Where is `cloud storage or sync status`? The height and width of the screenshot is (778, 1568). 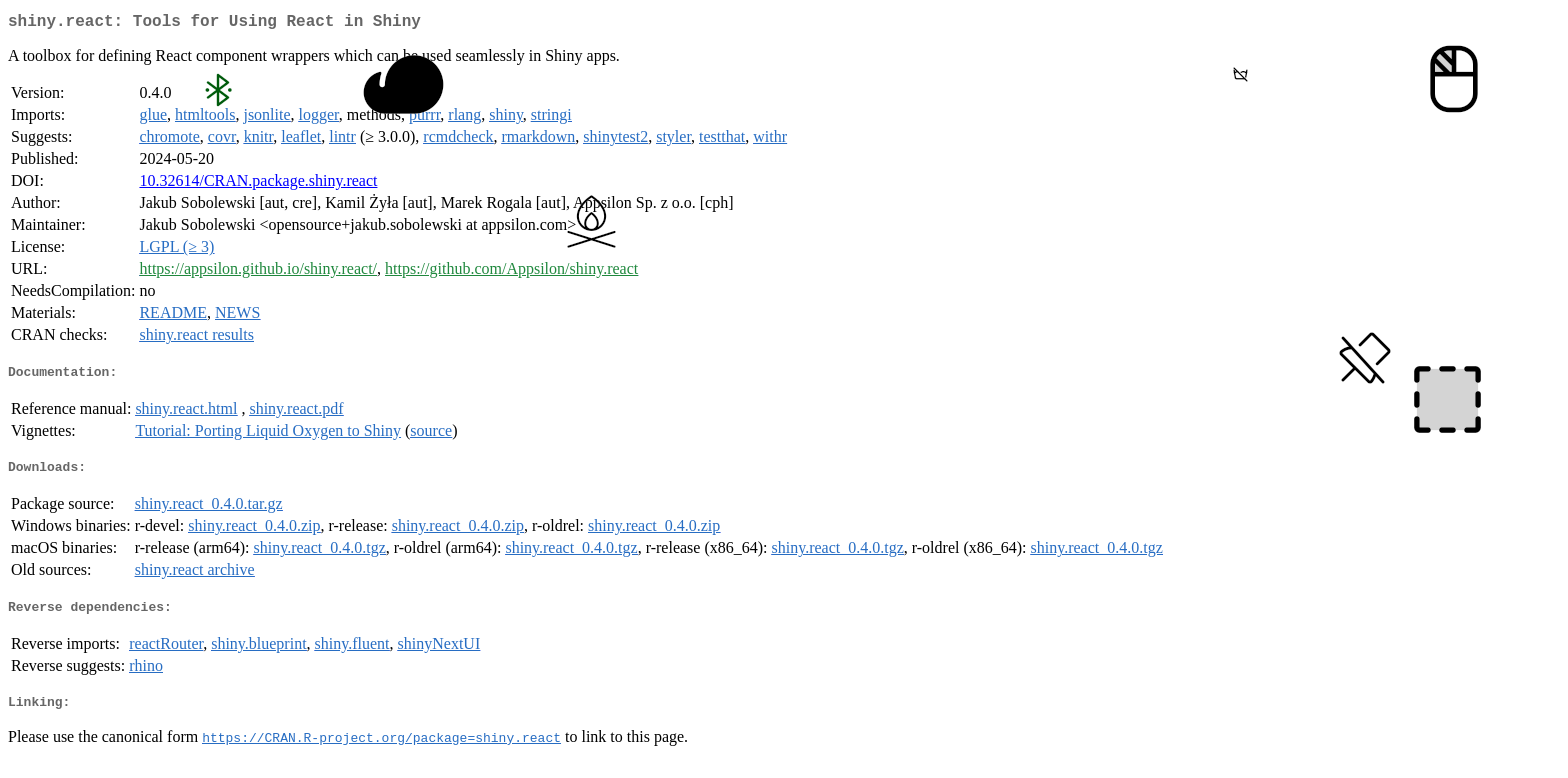 cloud storage or sync status is located at coordinates (403, 84).